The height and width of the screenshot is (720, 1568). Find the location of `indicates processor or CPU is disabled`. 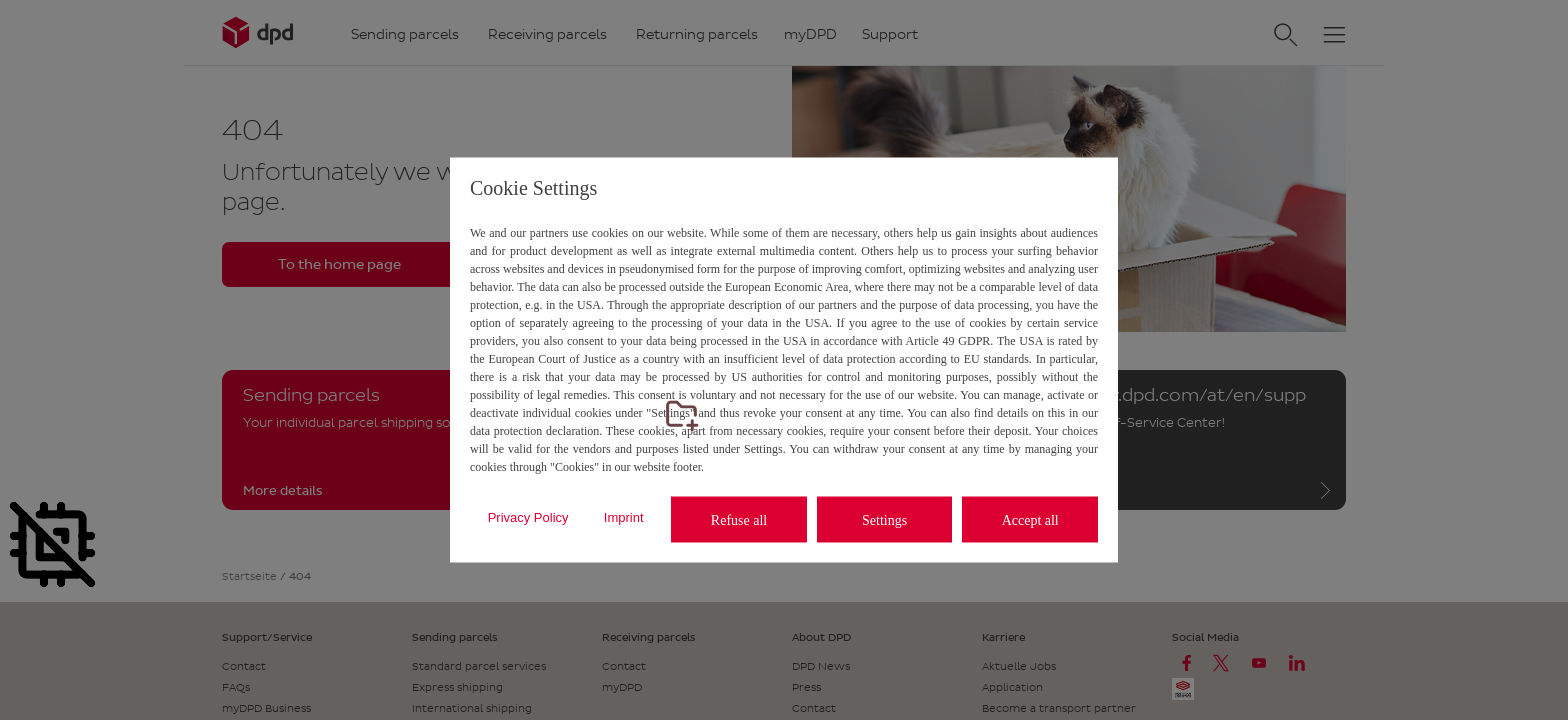

indicates processor or CPU is disabled is located at coordinates (52, 544).